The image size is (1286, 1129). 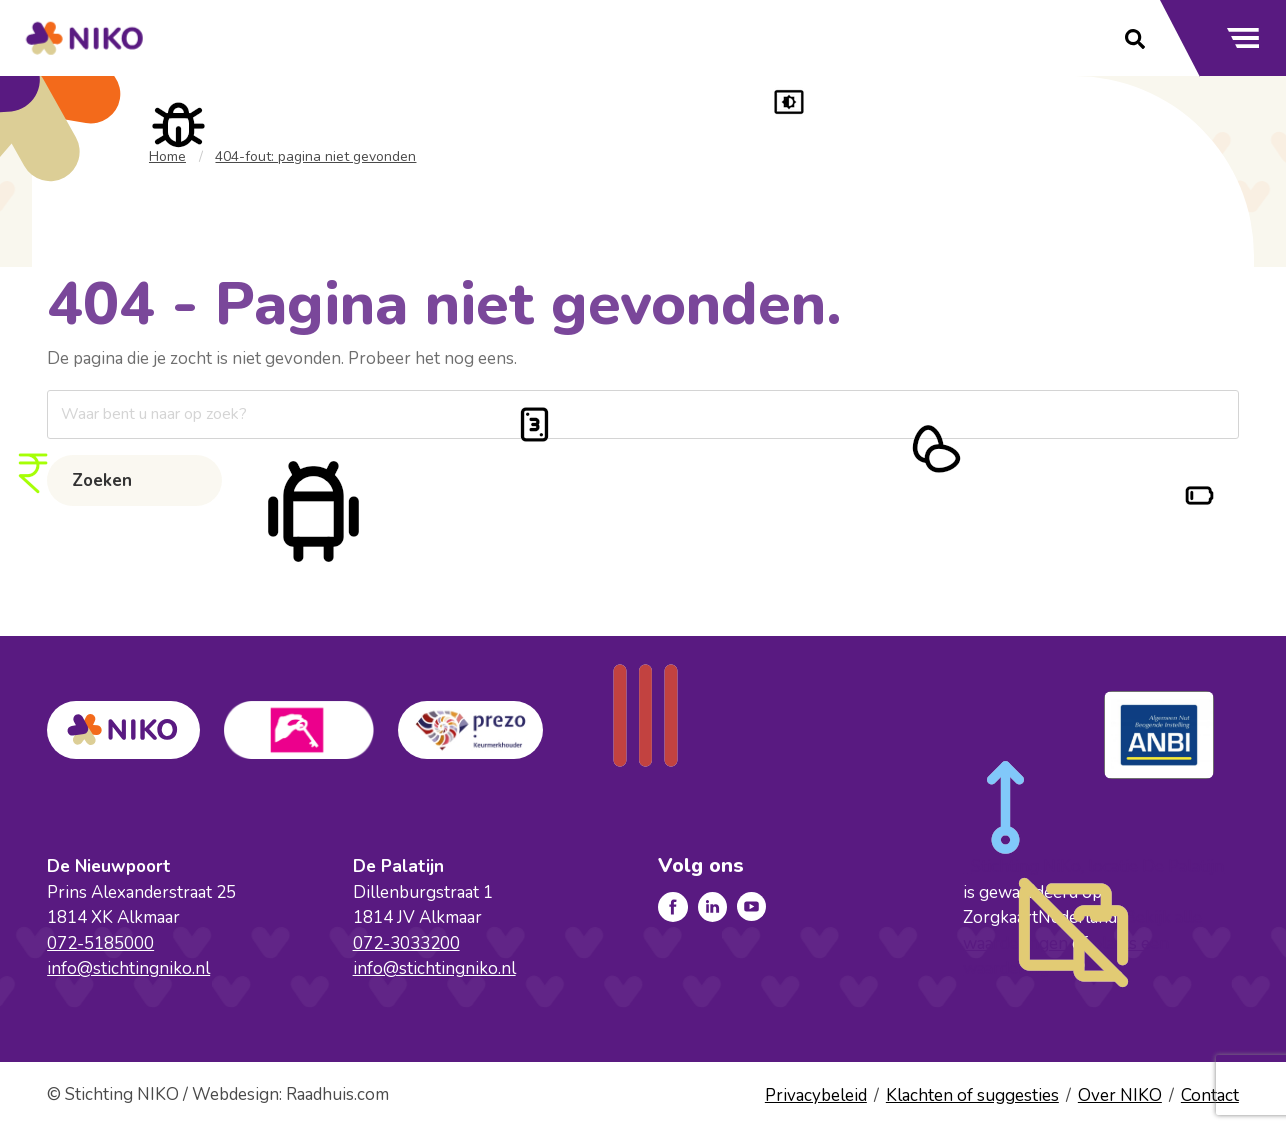 I want to click on devices are disconnected or unavailable, so click(x=1073, y=932).